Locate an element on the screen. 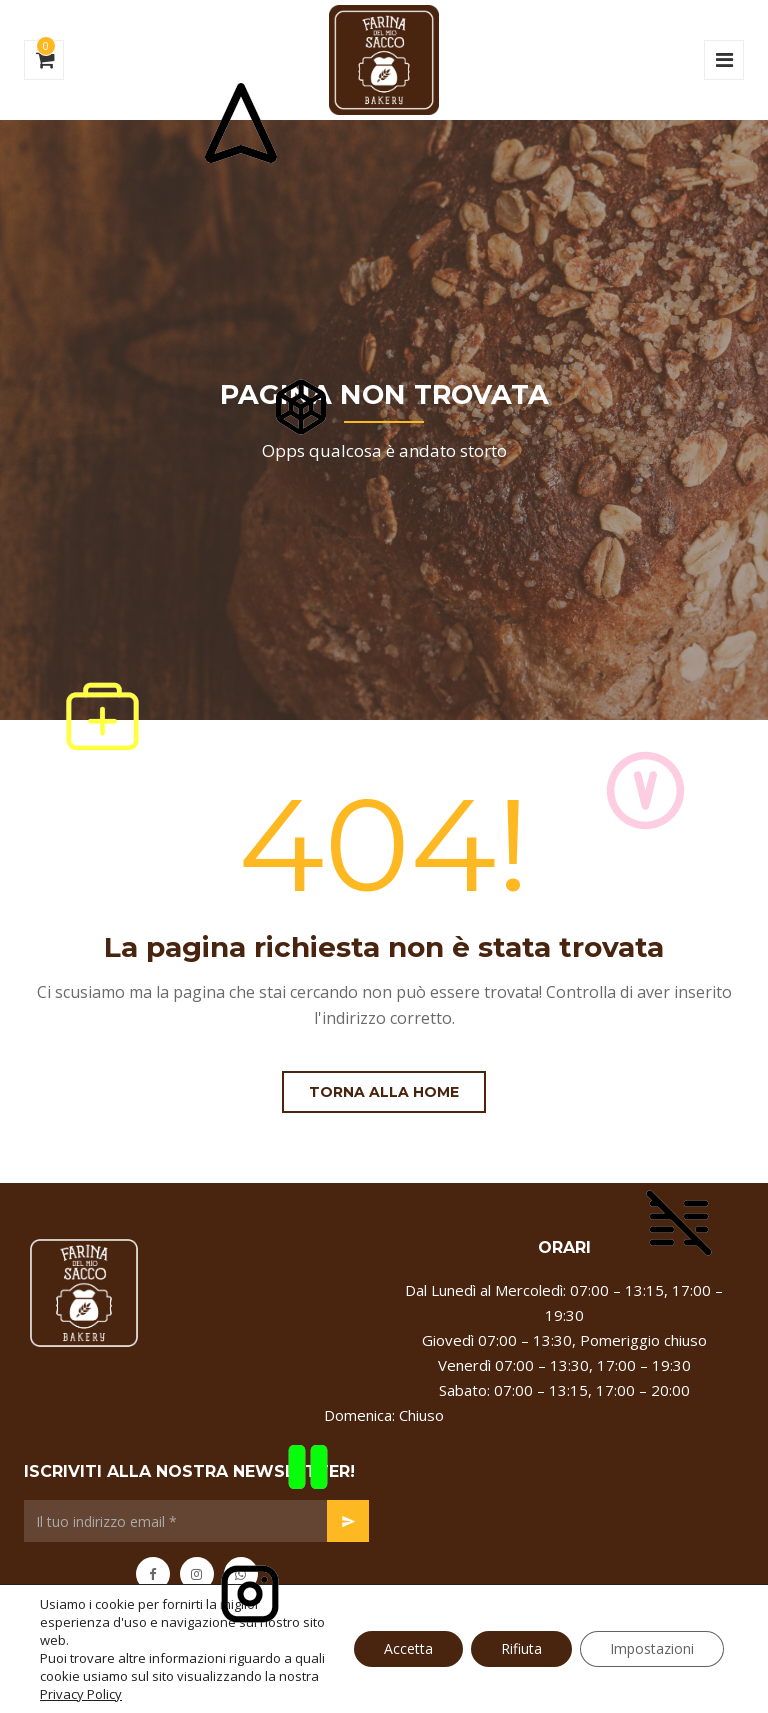 The image size is (768, 1713). navigate to current direction is located at coordinates (241, 123).